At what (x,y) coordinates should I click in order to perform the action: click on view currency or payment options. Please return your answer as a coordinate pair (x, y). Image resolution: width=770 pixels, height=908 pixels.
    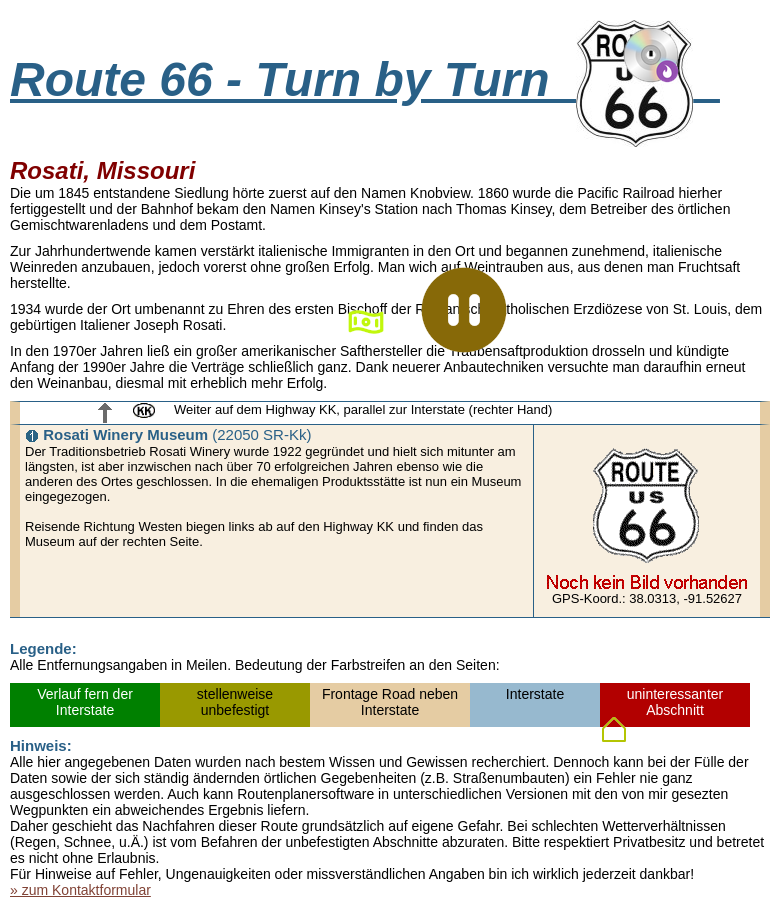
    Looking at the image, I should click on (366, 322).